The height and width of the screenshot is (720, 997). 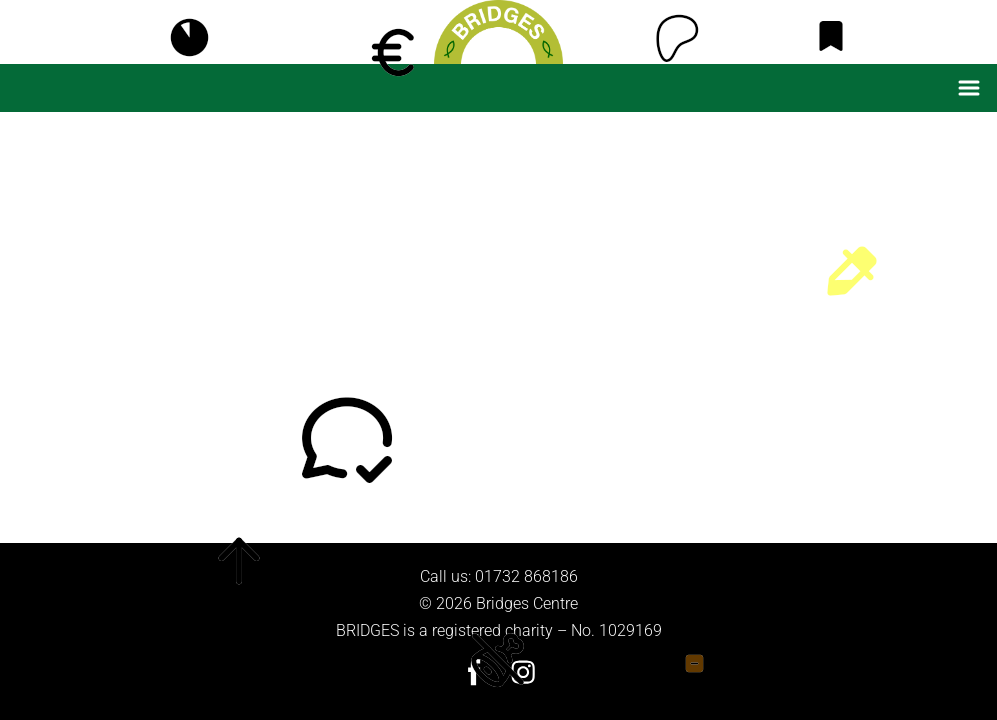 What do you see at coordinates (831, 36) in the screenshot?
I see `save this item for later` at bounding box center [831, 36].